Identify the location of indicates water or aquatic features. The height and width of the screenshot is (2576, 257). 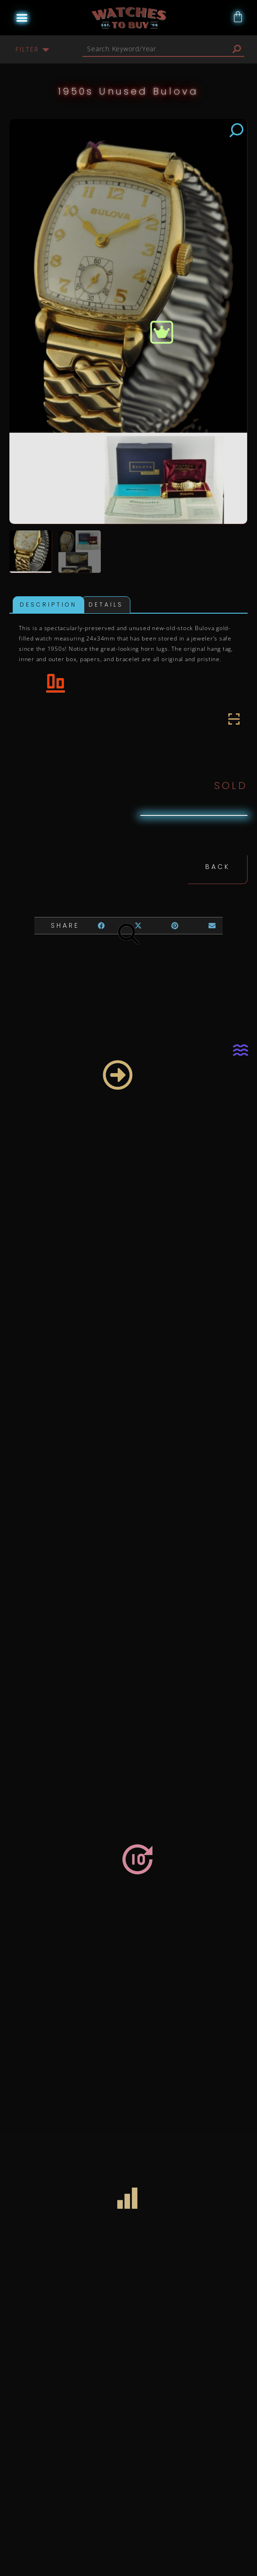
(241, 1050).